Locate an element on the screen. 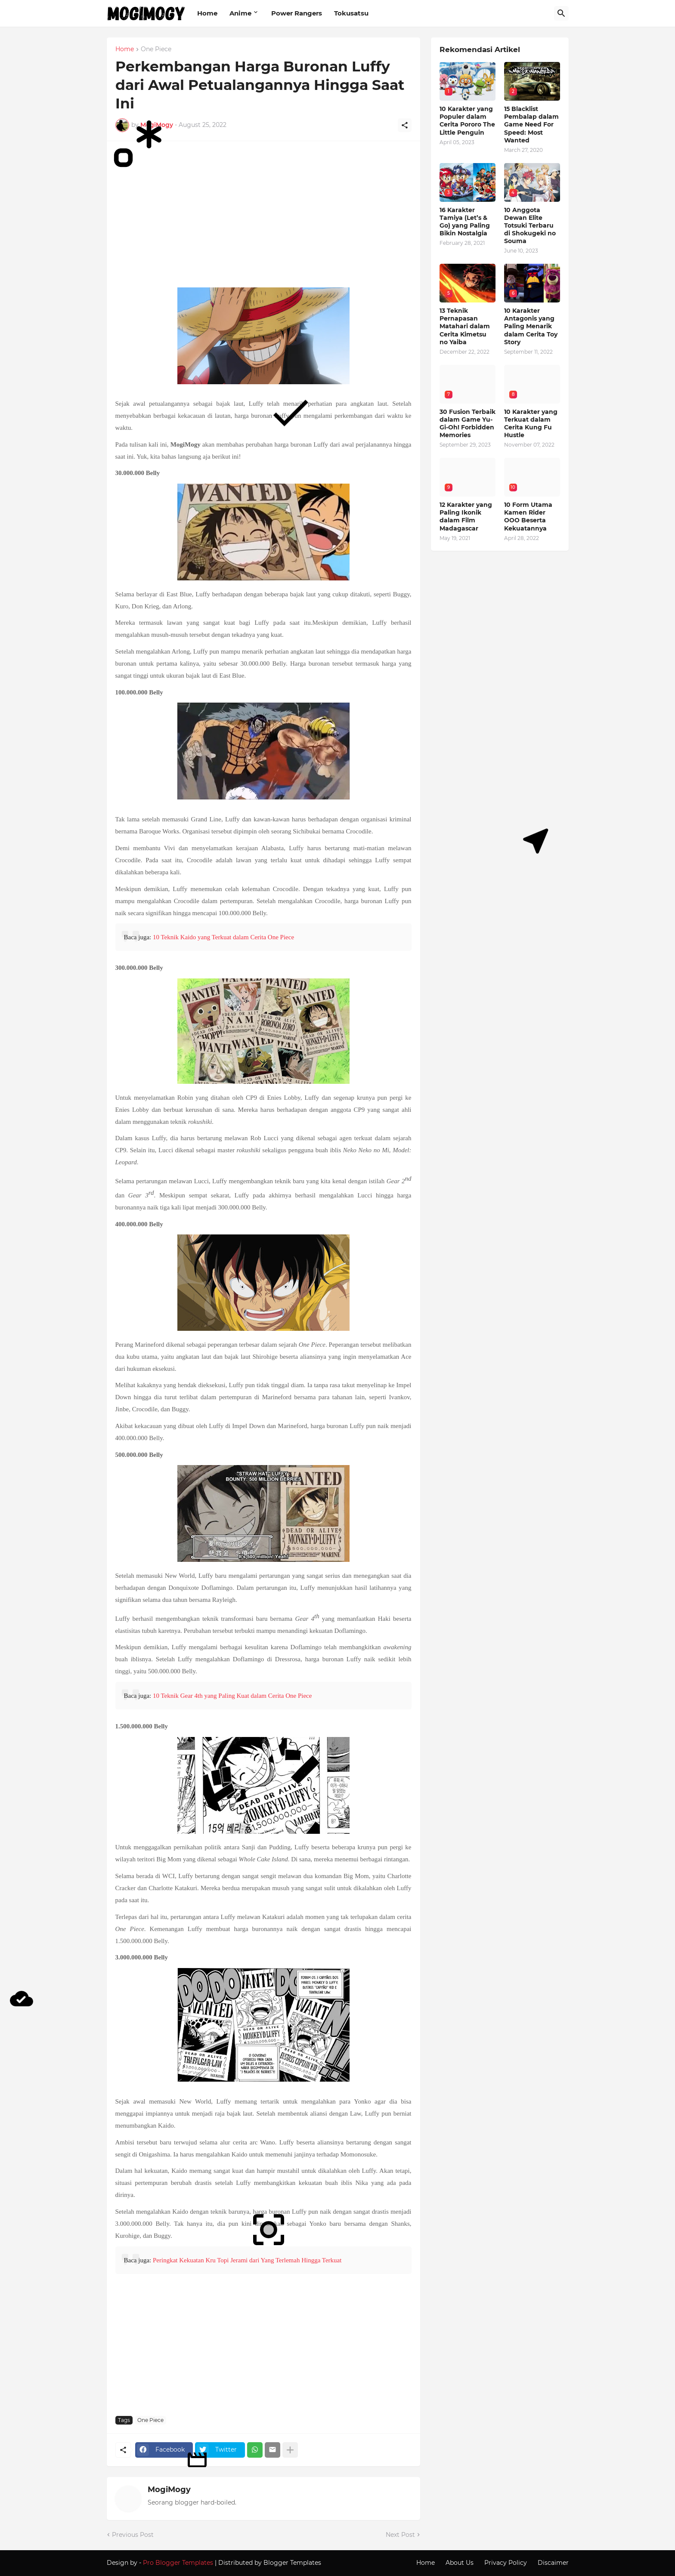 This screenshot has height=2576, width=675. confirm or submit an action is located at coordinates (290, 412).